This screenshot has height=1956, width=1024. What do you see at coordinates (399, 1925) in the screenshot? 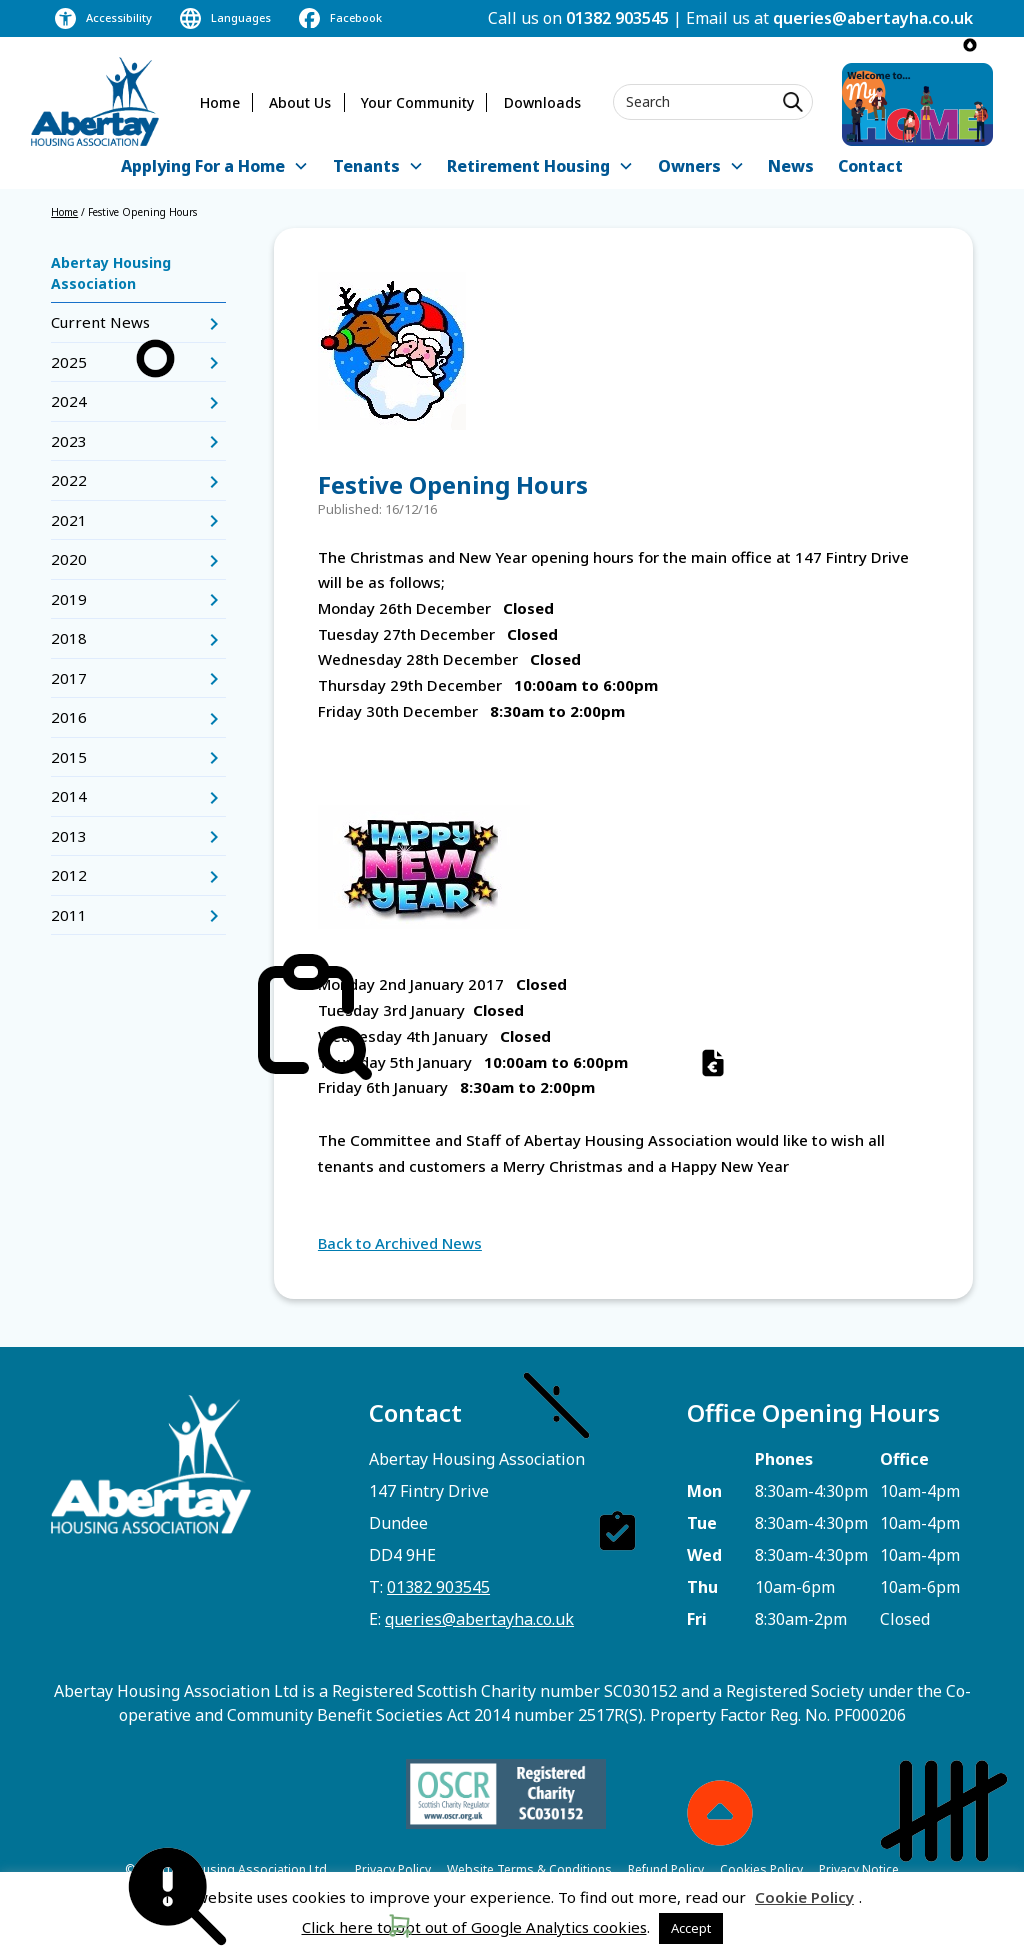
I see `upload items to your cart` at bounding box center [399, 1925].